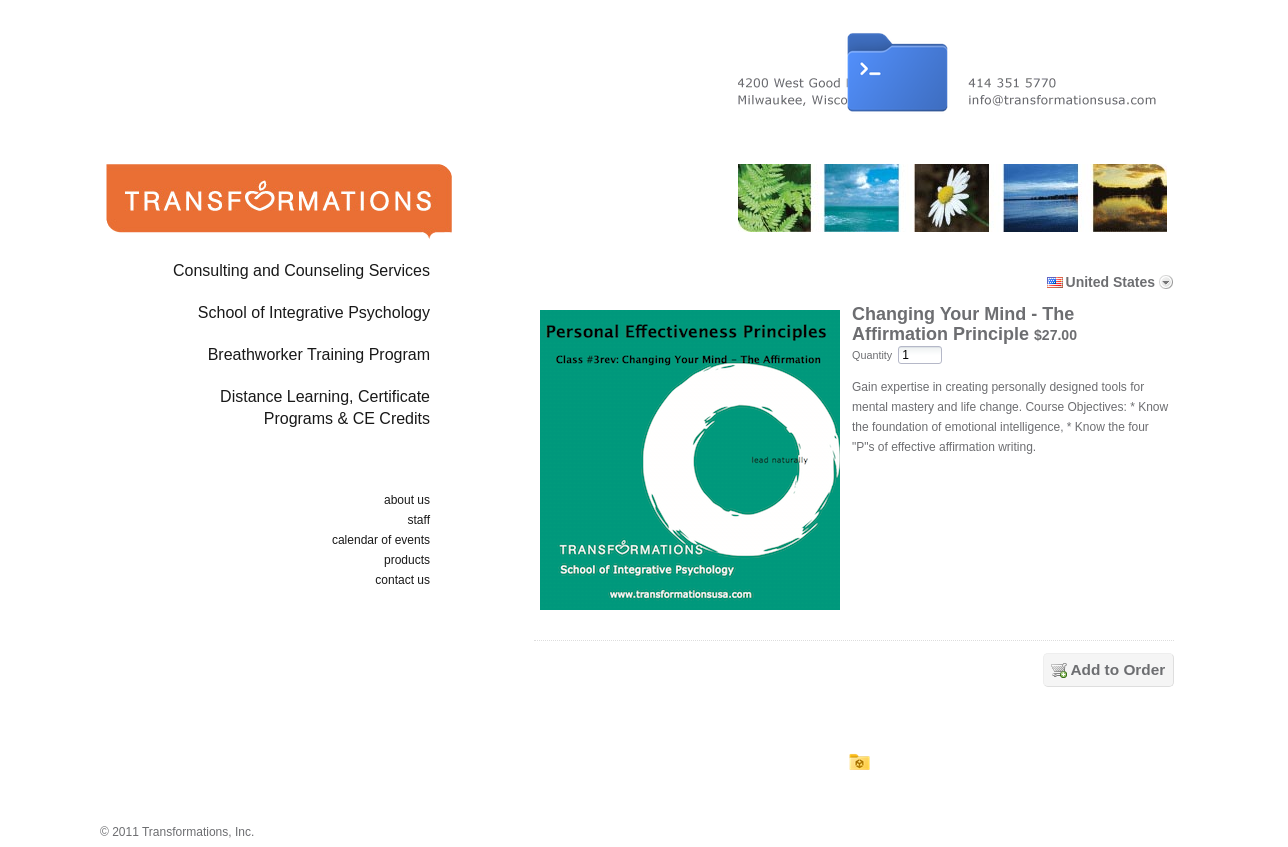 The image size is (1288, 847). Describe the element at coordinates (859, 762) in the screenshot. I see `open unity project files folder` at that location.